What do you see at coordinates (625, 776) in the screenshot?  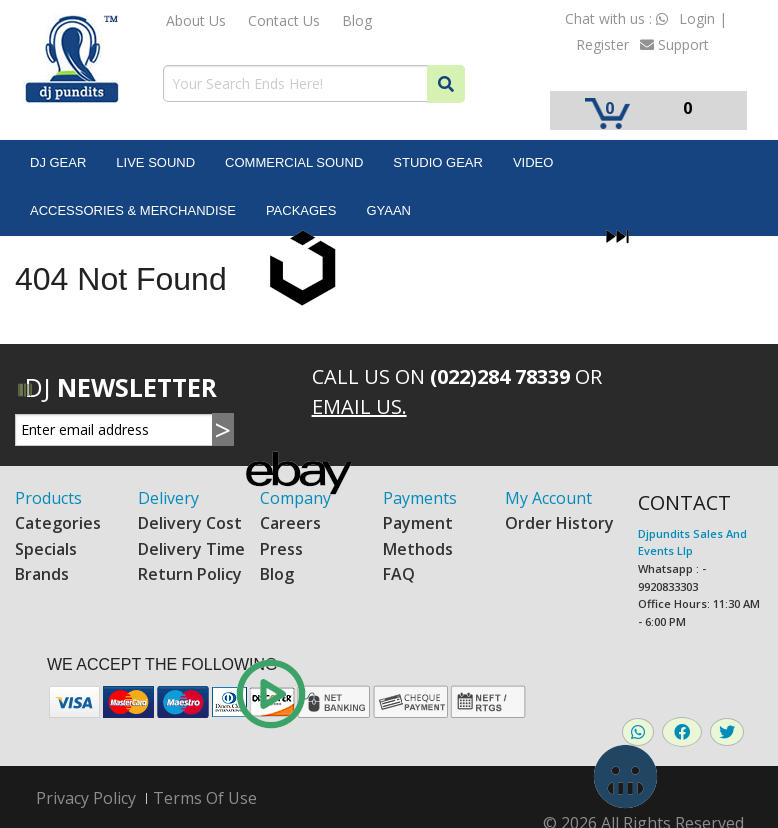 I see `indicates an awkward or uncomfortable status` at bounding box center [625, 776].